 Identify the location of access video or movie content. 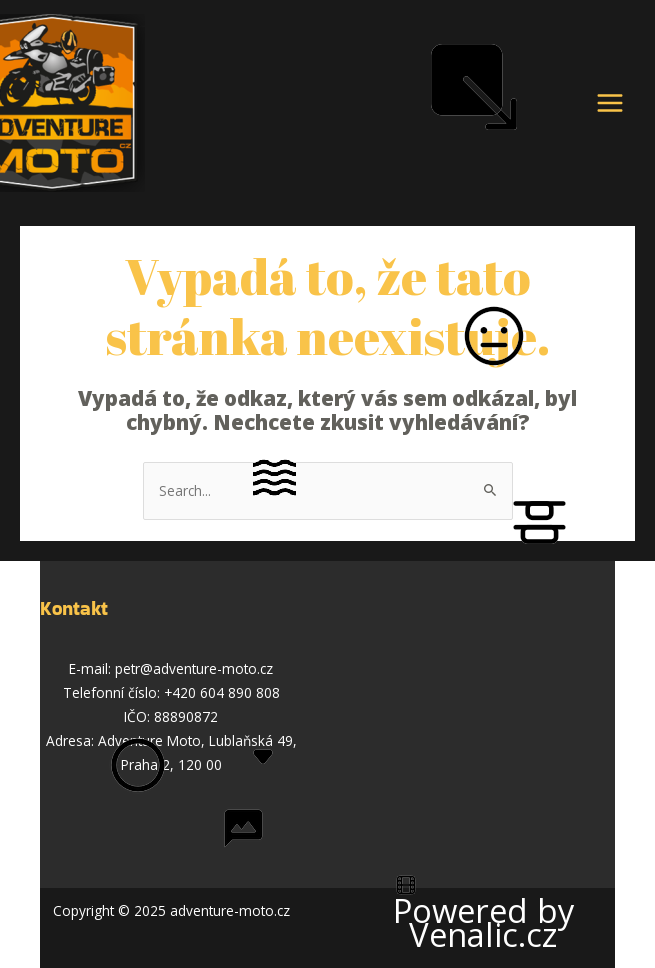
(406, 885).